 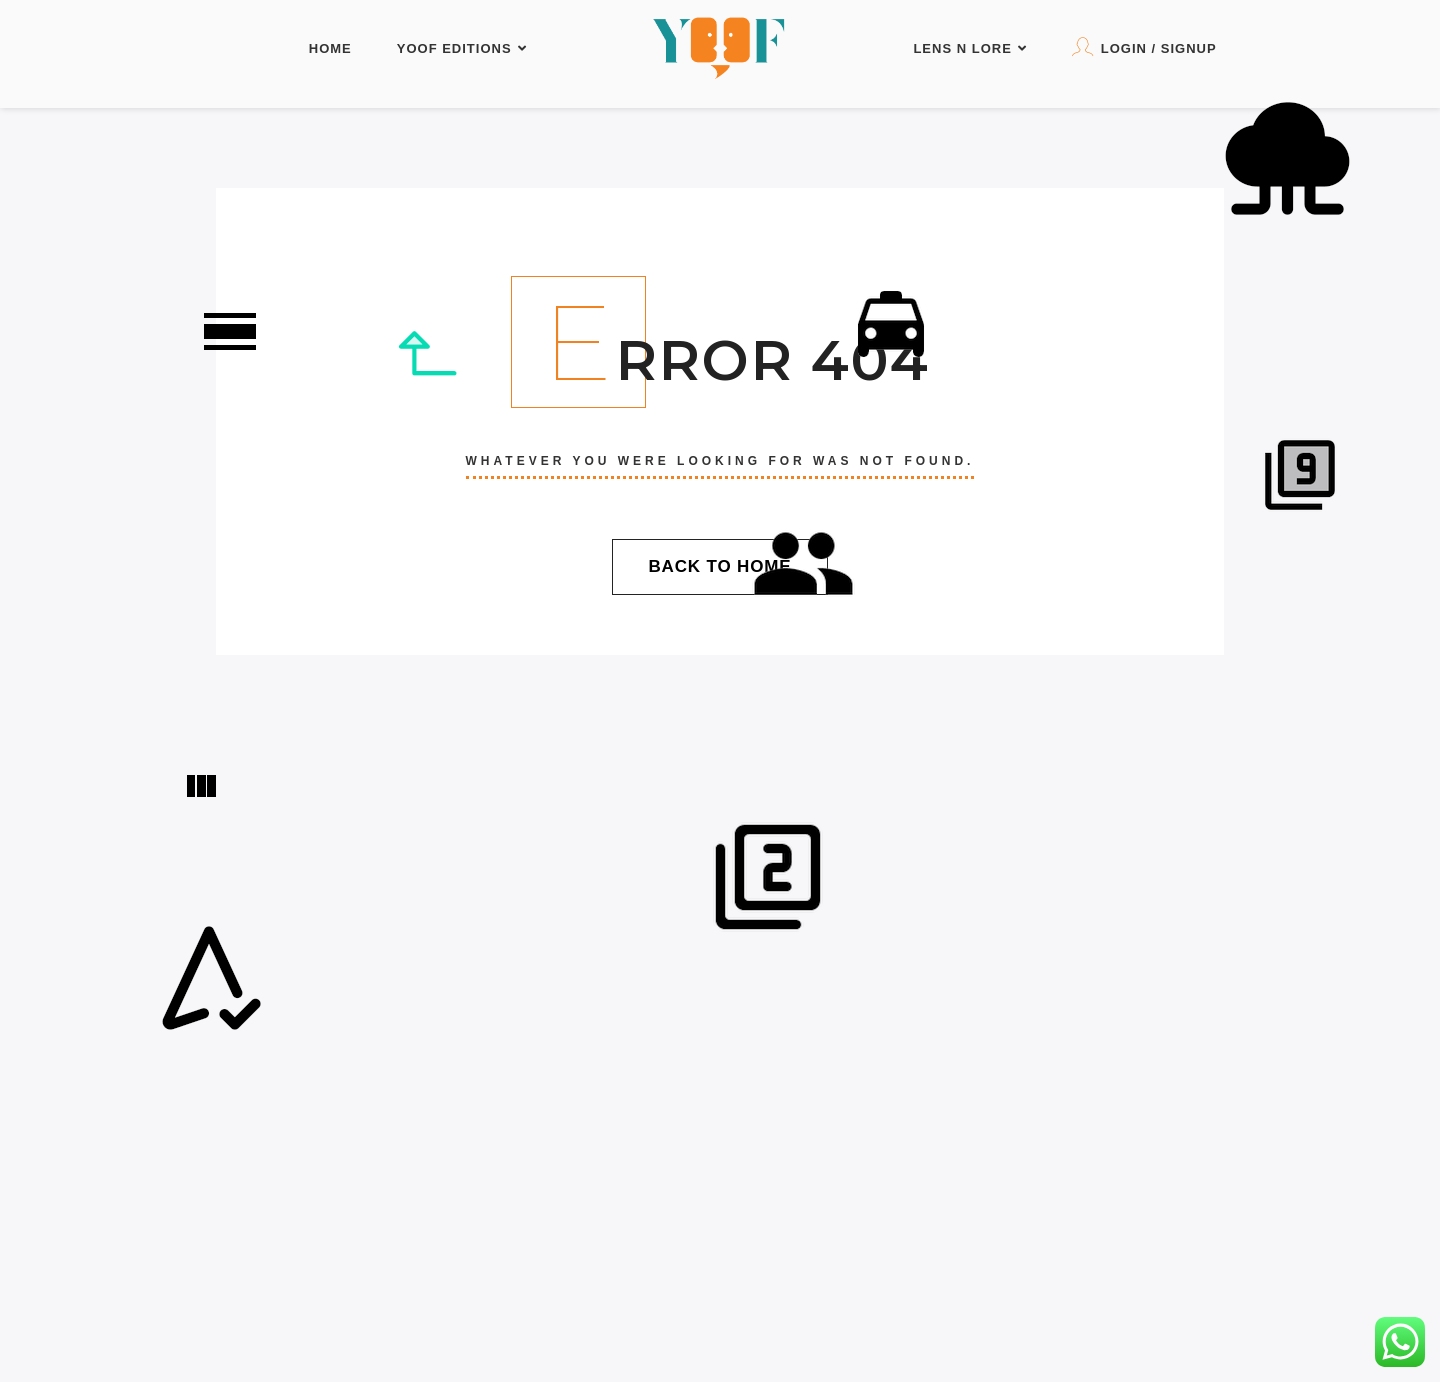 I want to click on access cloud computing services, so click(x=1287, y=158).